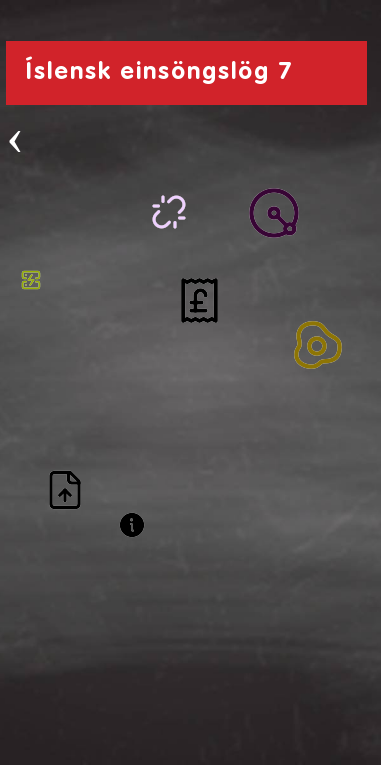 The height and width of the screenshot is (765, 381). I want to click on upload a file, so click(65, 490).